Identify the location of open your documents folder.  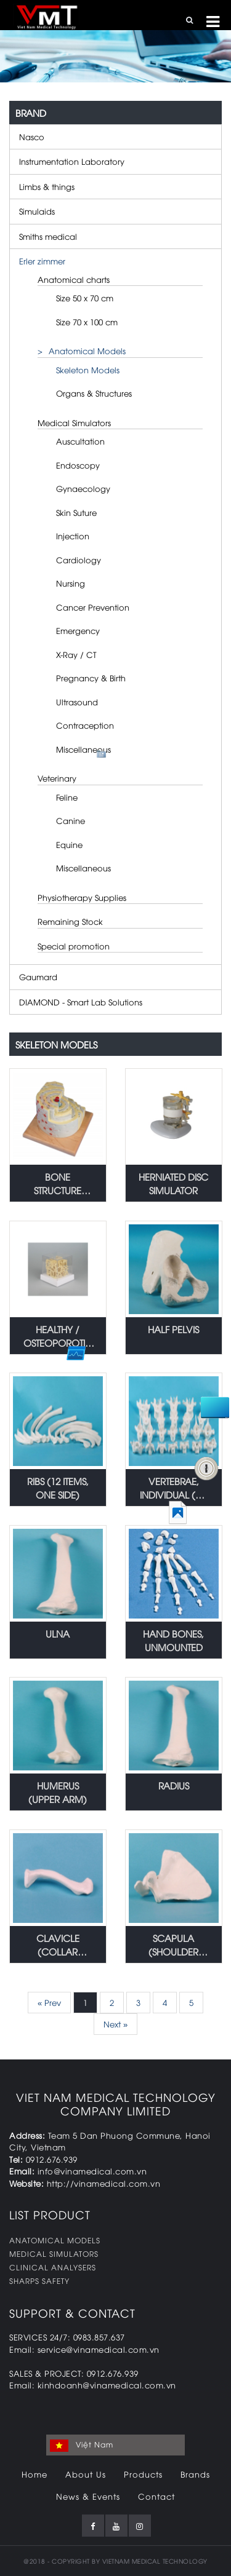
(101, 754).